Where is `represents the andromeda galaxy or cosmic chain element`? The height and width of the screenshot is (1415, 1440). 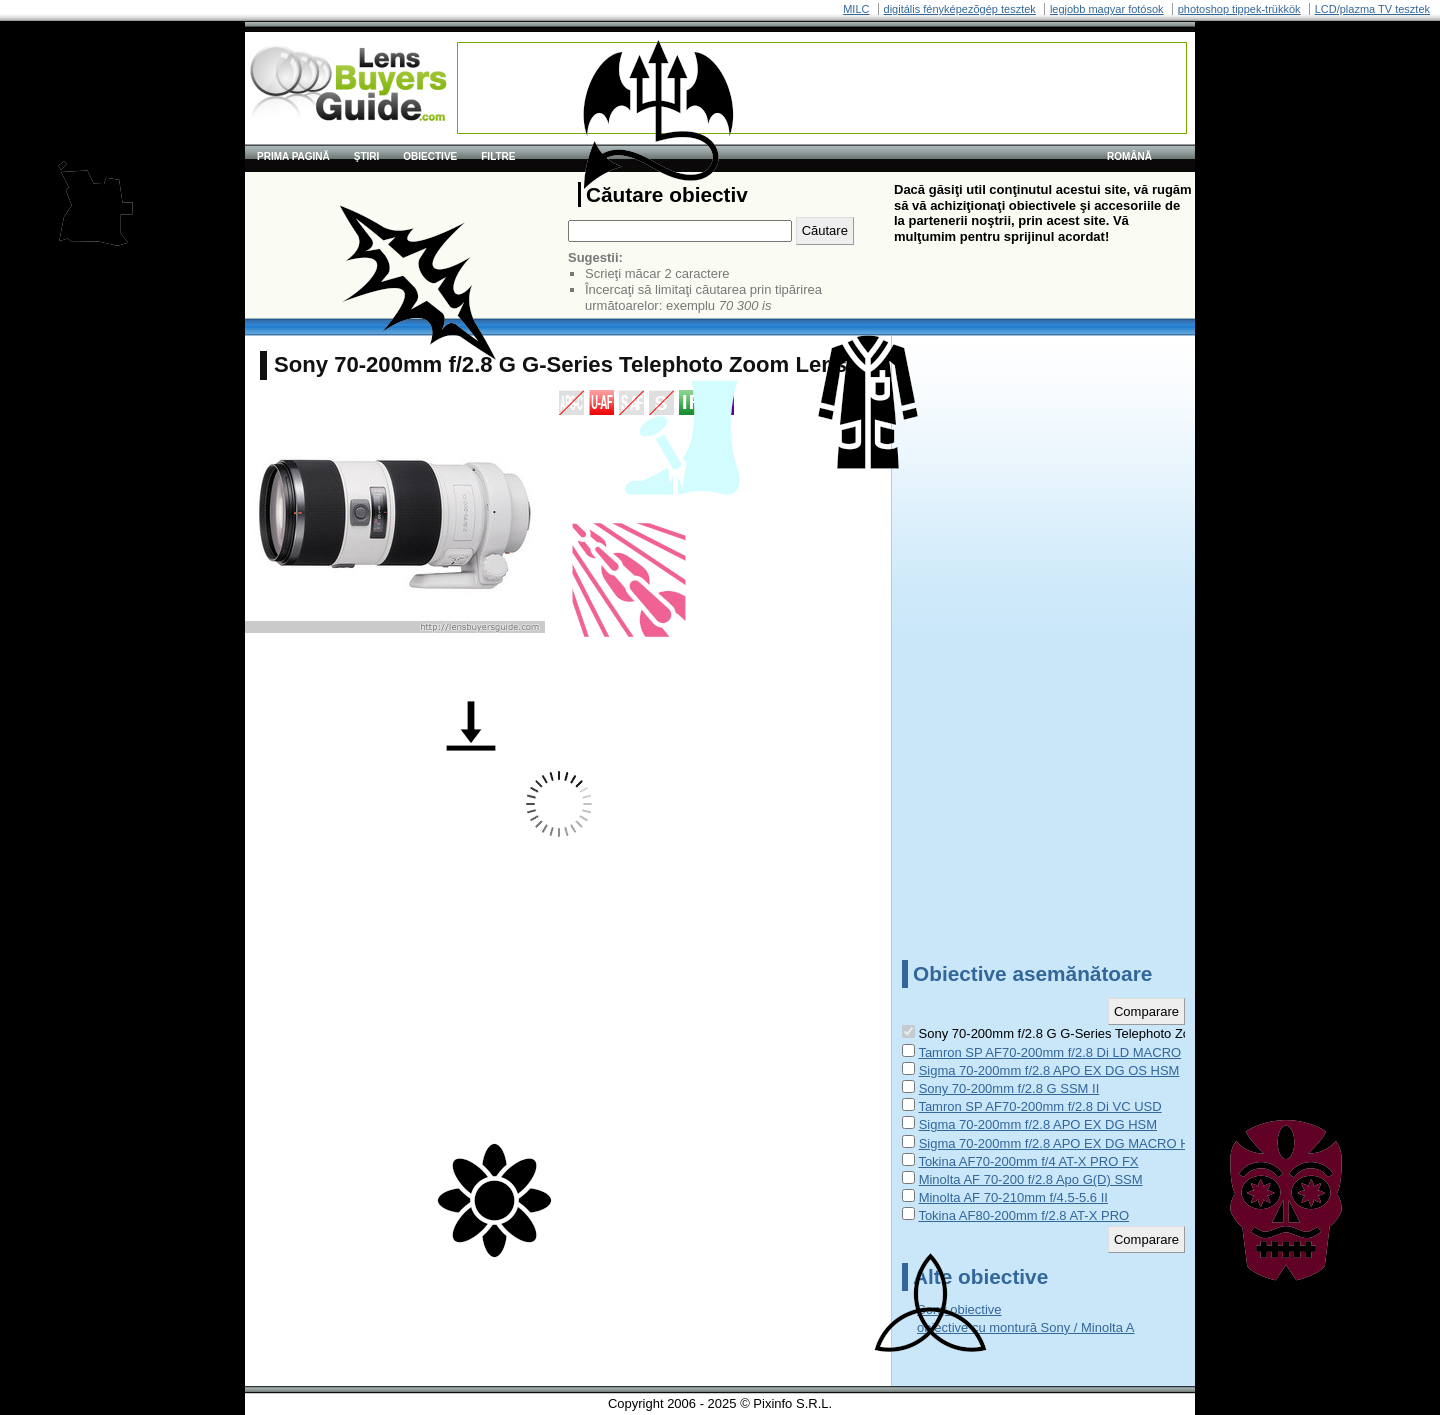
represents the andromeda galaxy or cosmic chain element is located at coordinates (629, 580).